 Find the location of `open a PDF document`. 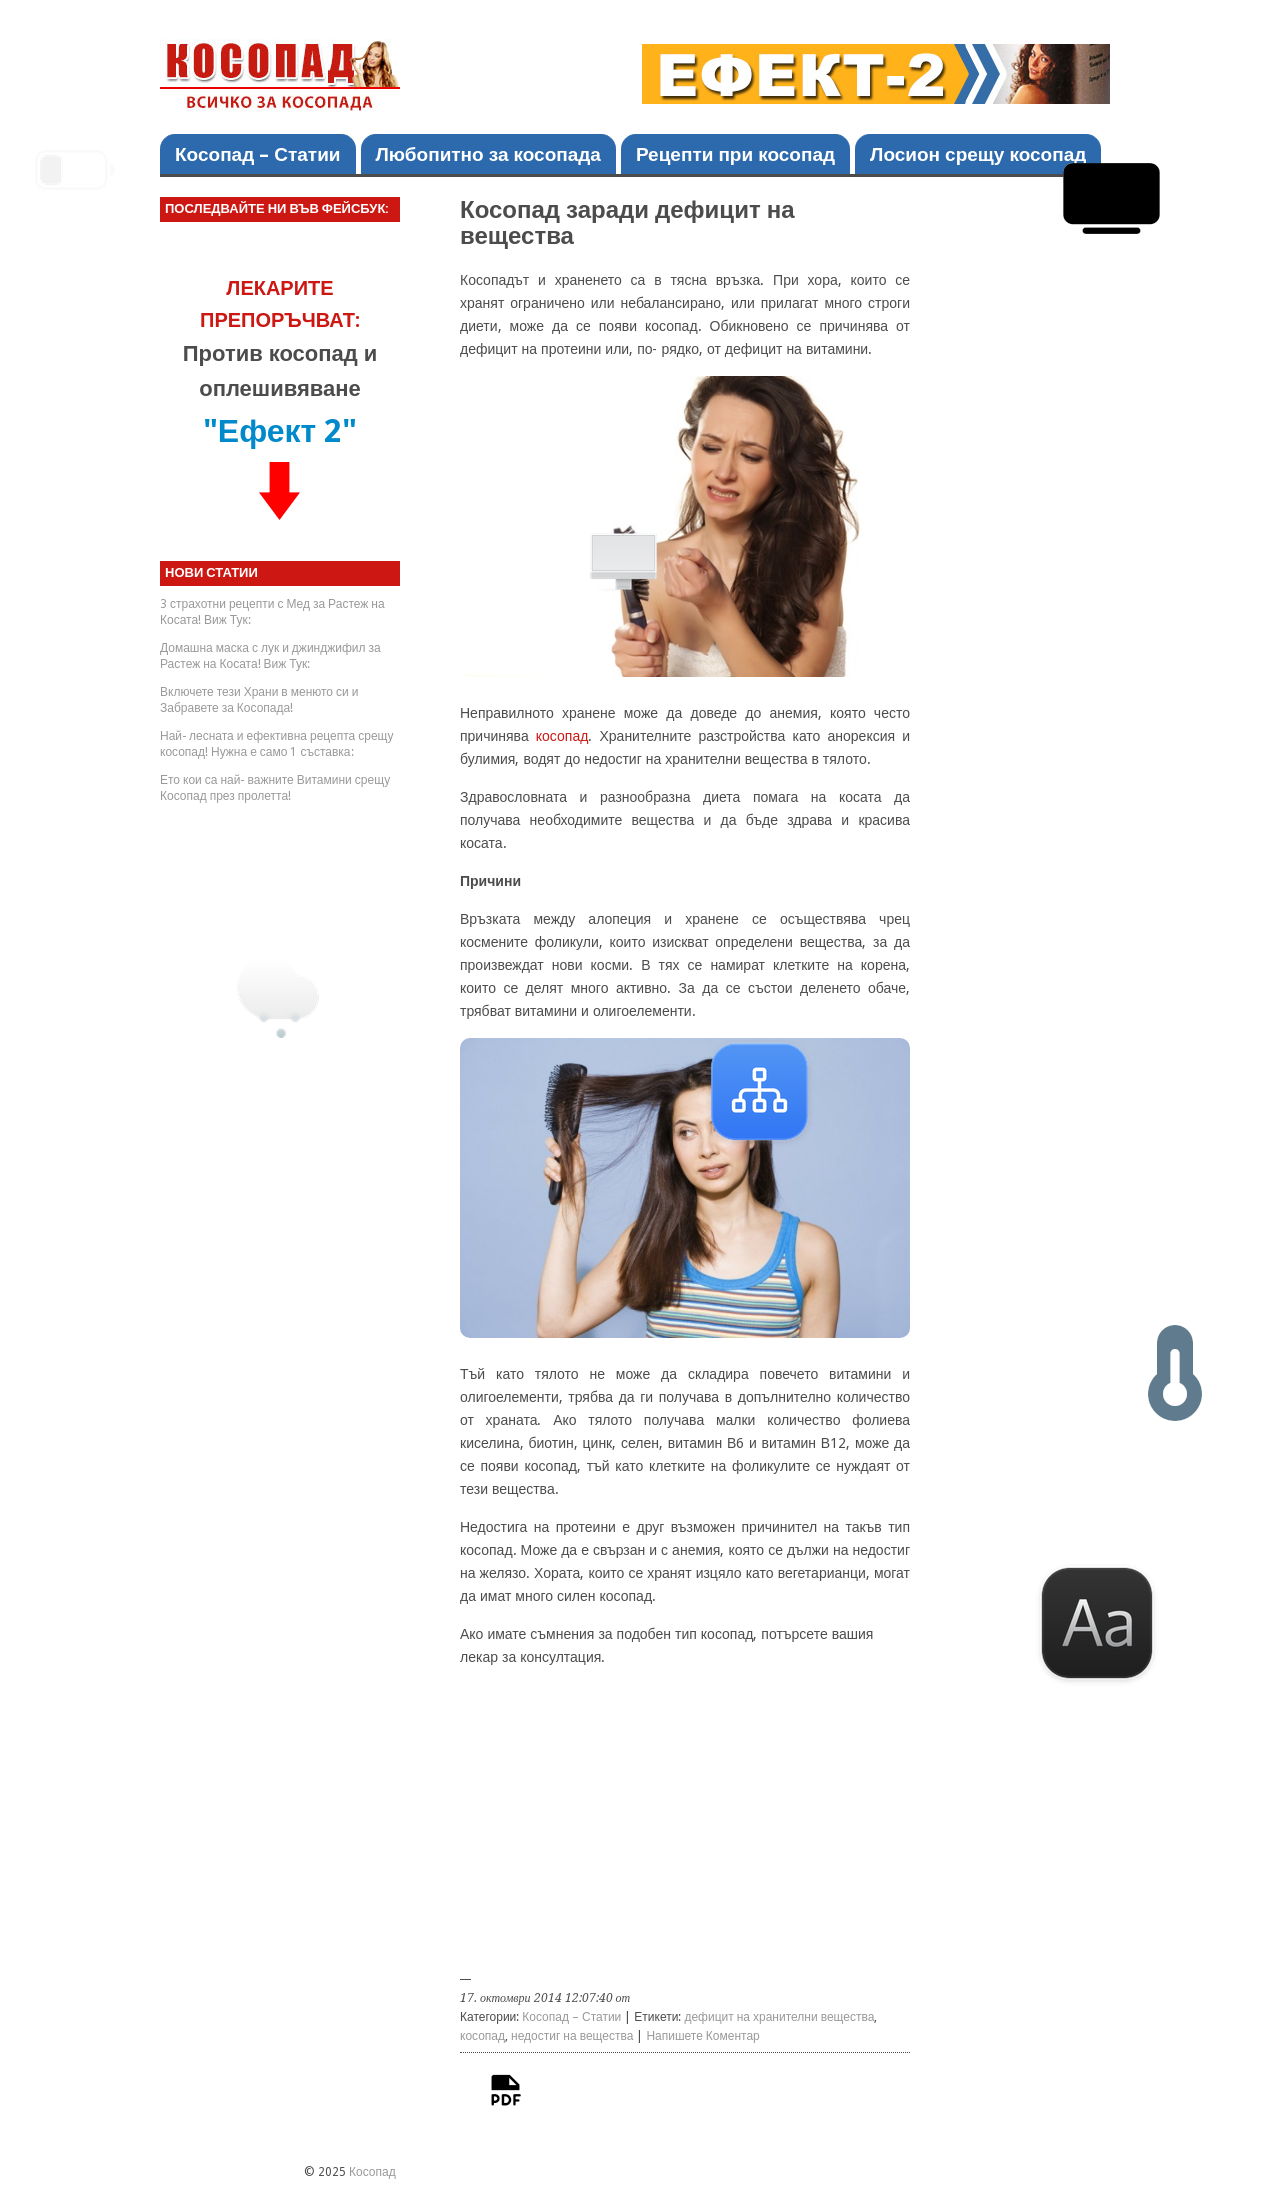

open a PDF document is located at coordinates (505, 2091).